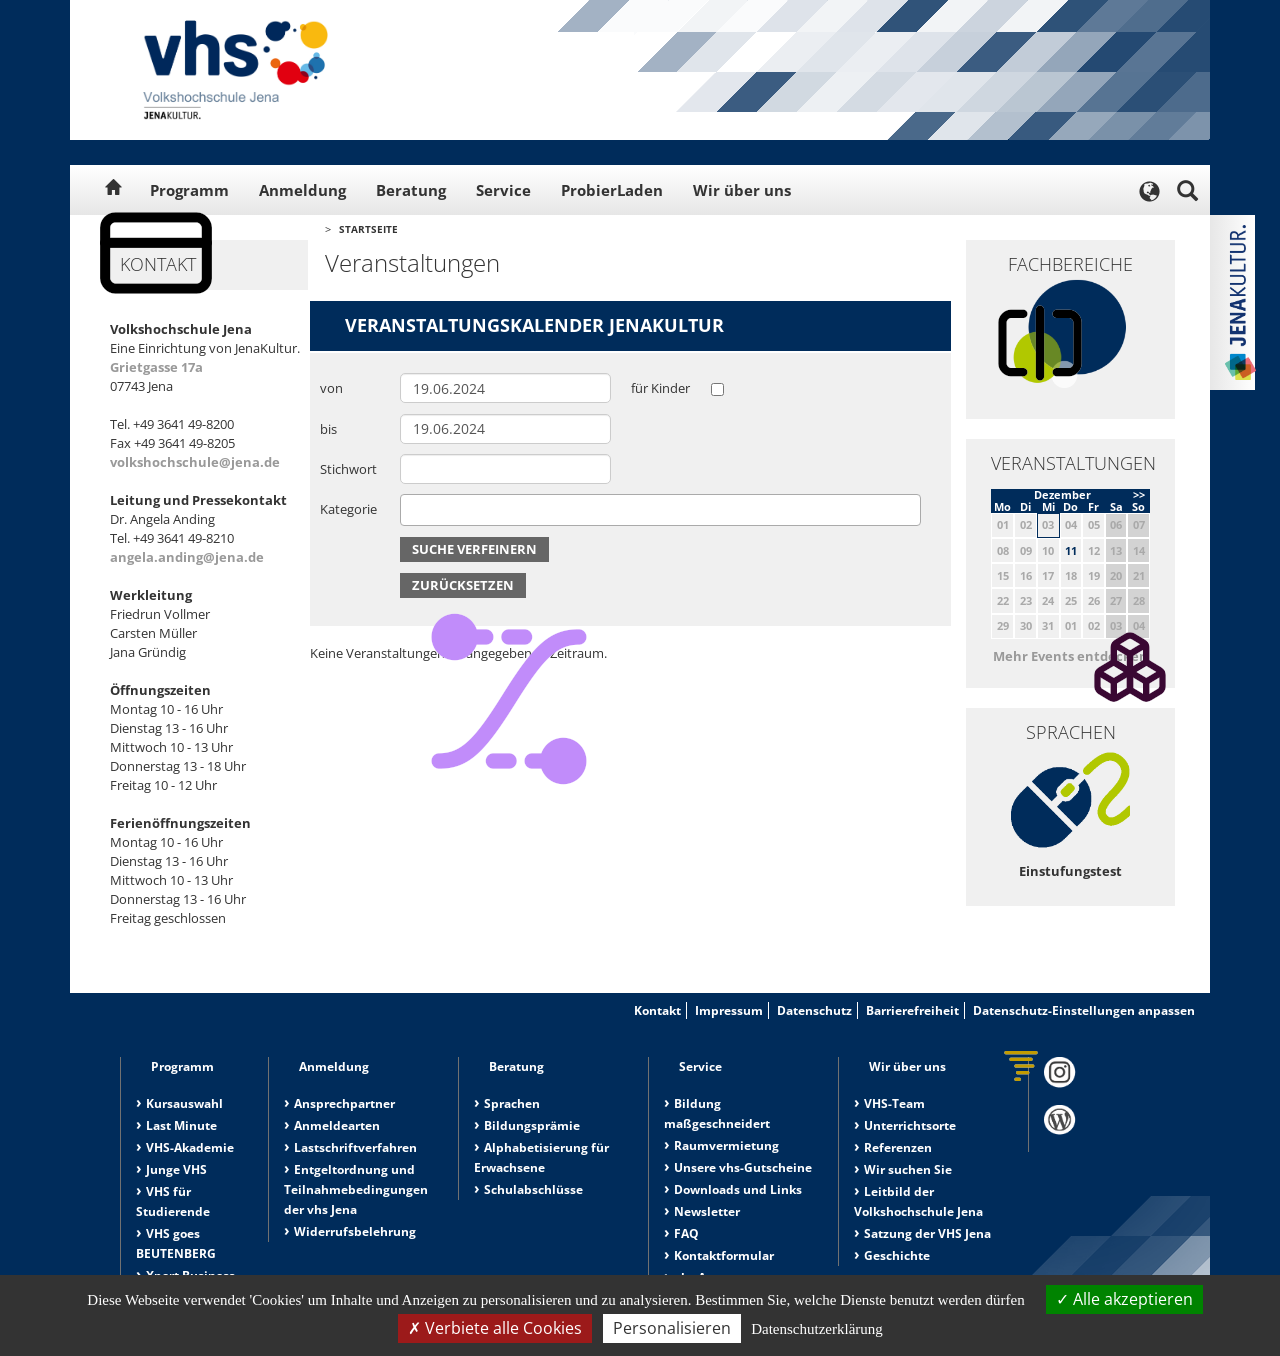 The height and width of the screenshot is (1356, 1280). What do you see at coordinates (1021, 1066) in the screenshot?
I see `indicates tornado warning or severe weather alert` at bounding box center [1021, 1066].